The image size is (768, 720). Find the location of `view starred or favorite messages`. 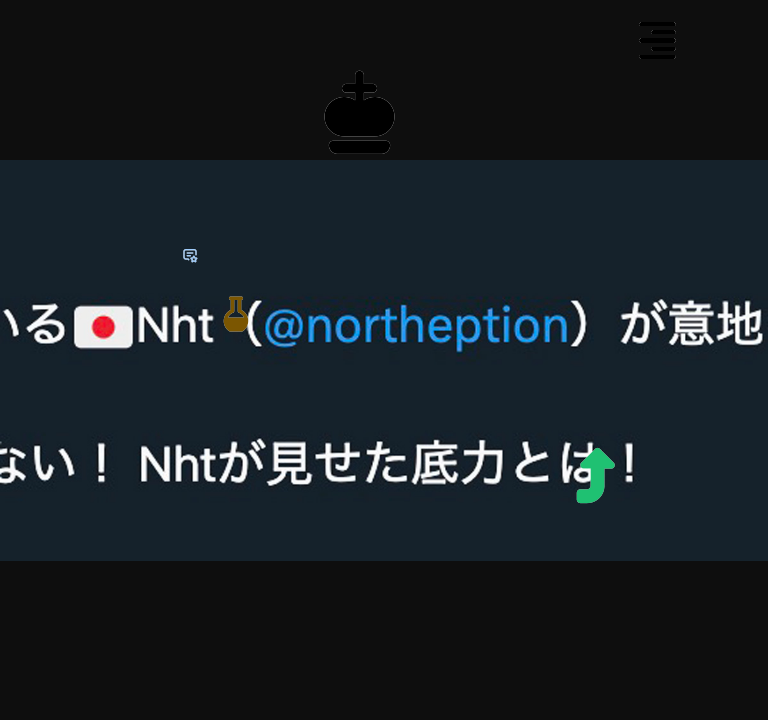

view starred or favorite messages is located at coordinates (190, 255).